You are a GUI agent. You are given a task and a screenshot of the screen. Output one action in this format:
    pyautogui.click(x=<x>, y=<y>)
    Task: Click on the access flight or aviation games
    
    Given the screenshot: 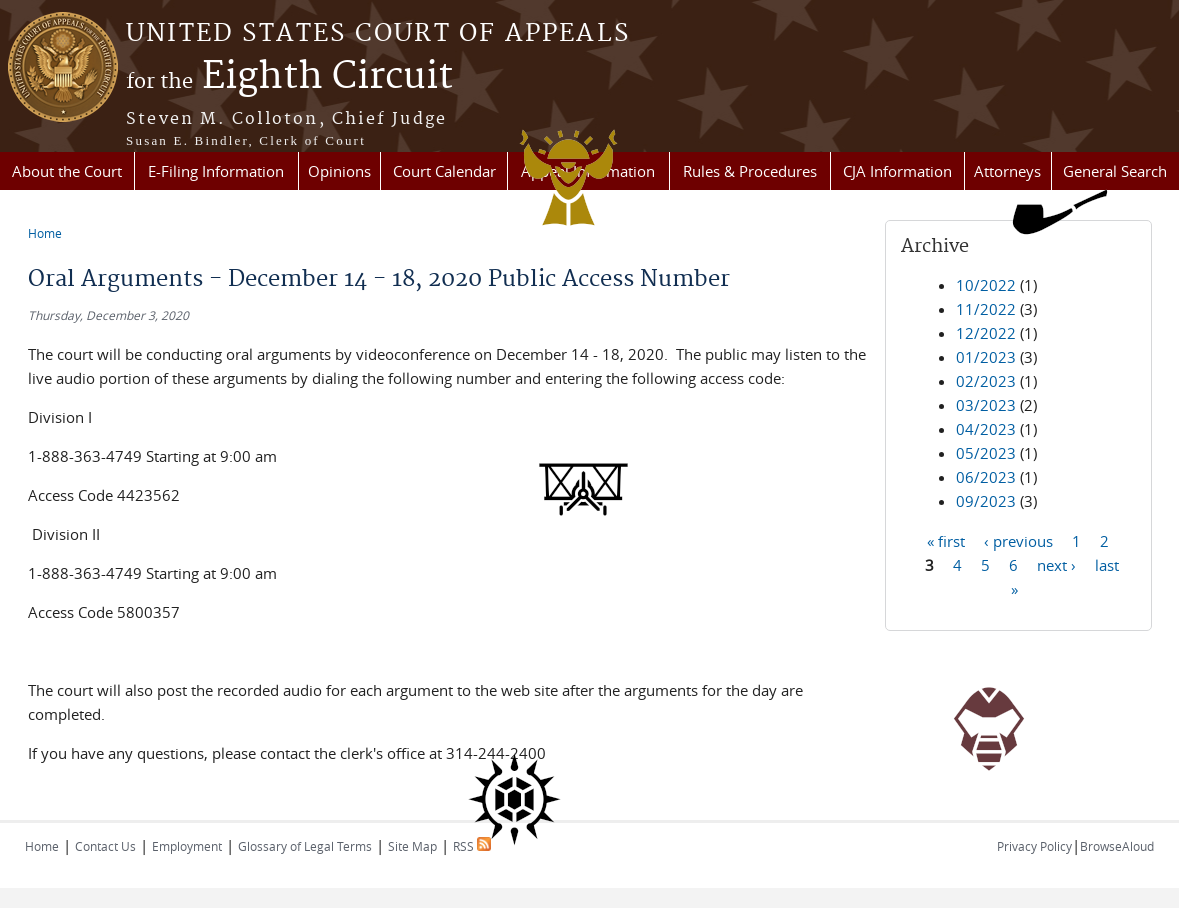 What is the action you would take?
    pyautogui.click(x=583, y=489)
    